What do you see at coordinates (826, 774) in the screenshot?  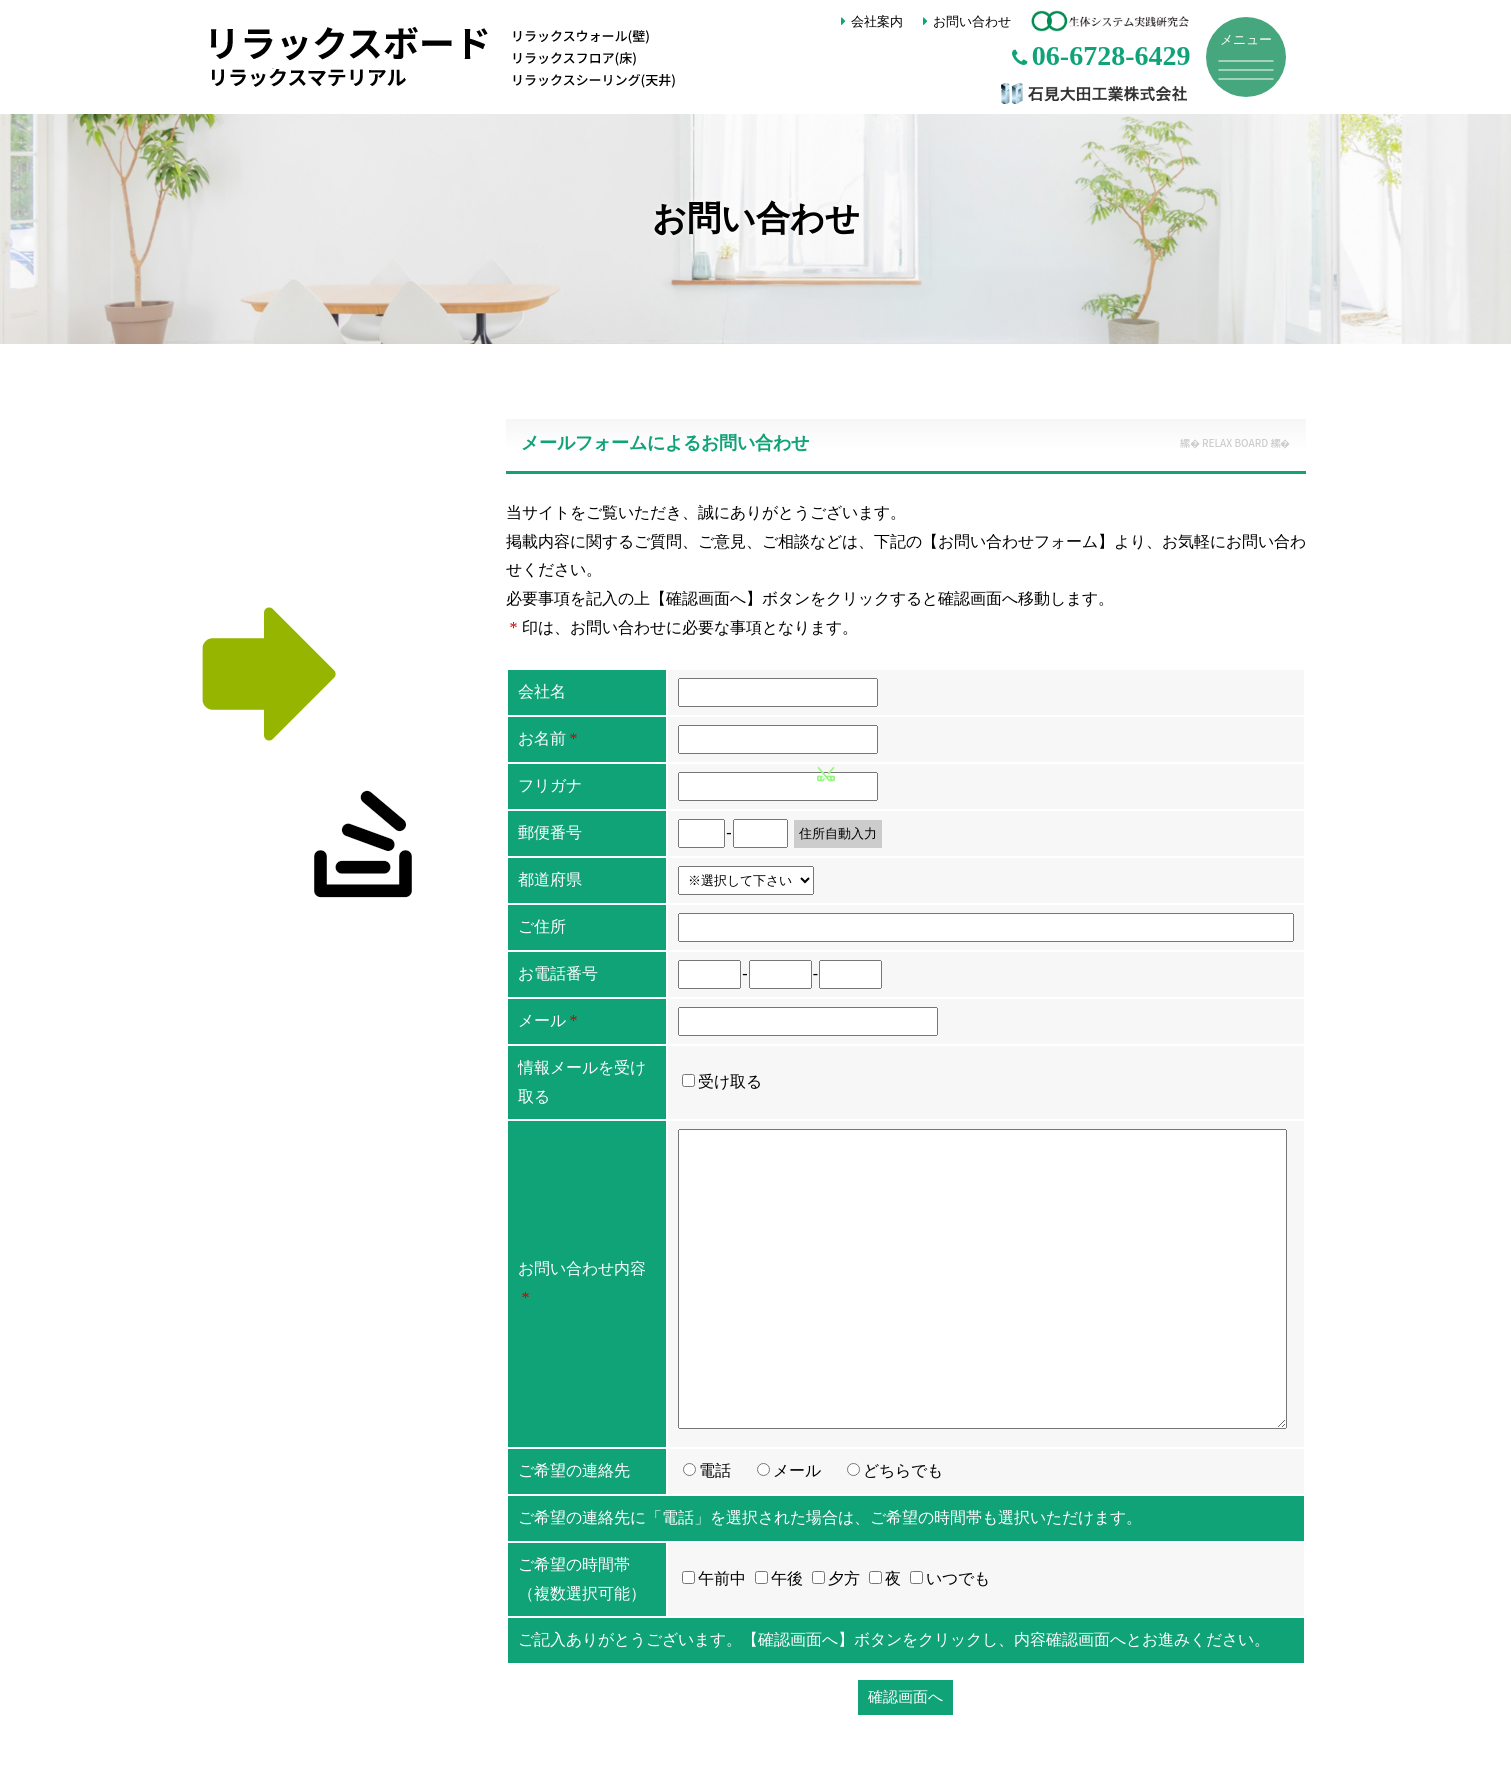 I see `view hockey scores or stats` at bounding box center [826, 774].